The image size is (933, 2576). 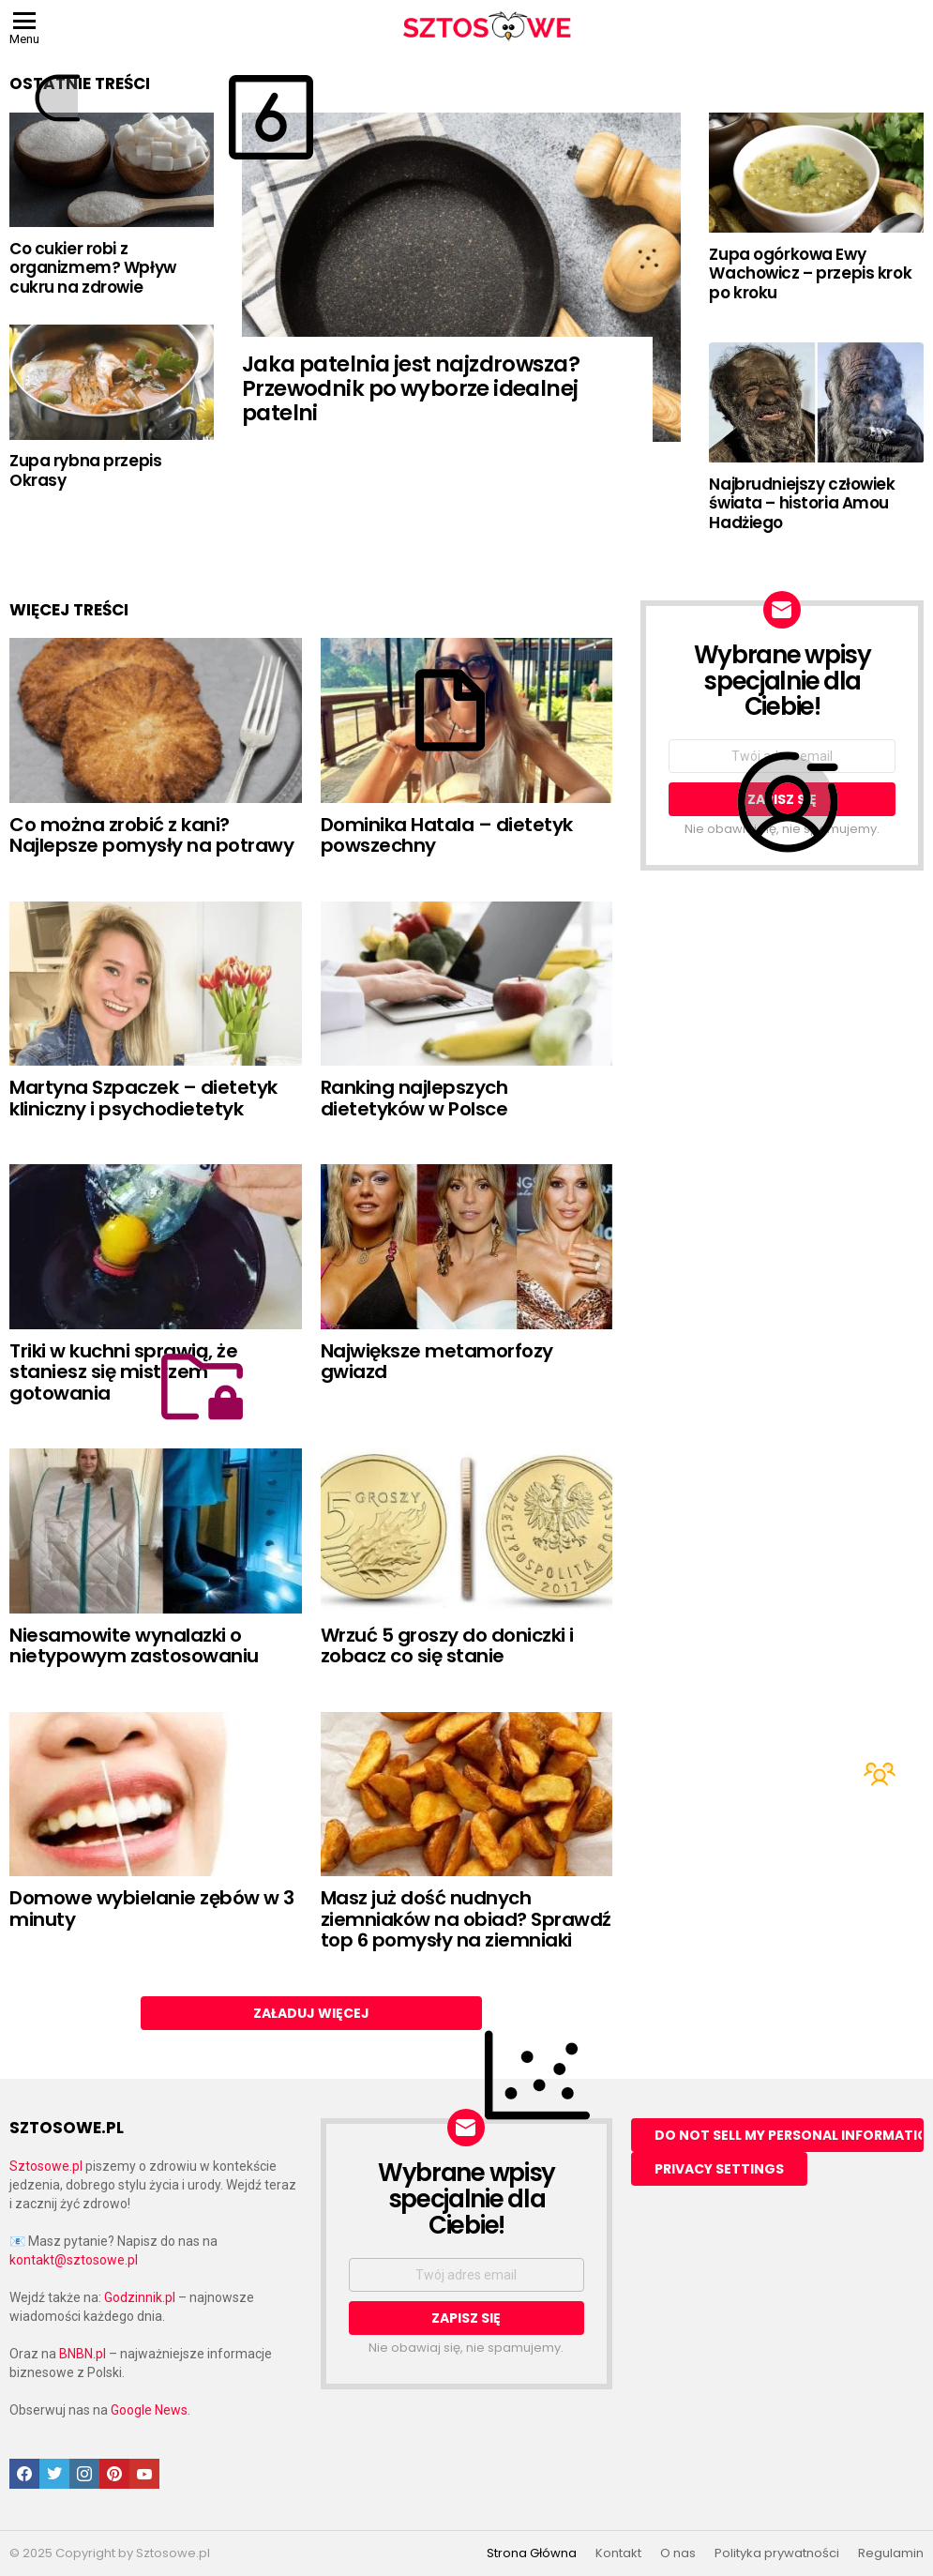 I want to click on view or open a file, so click(x=450, y=710).